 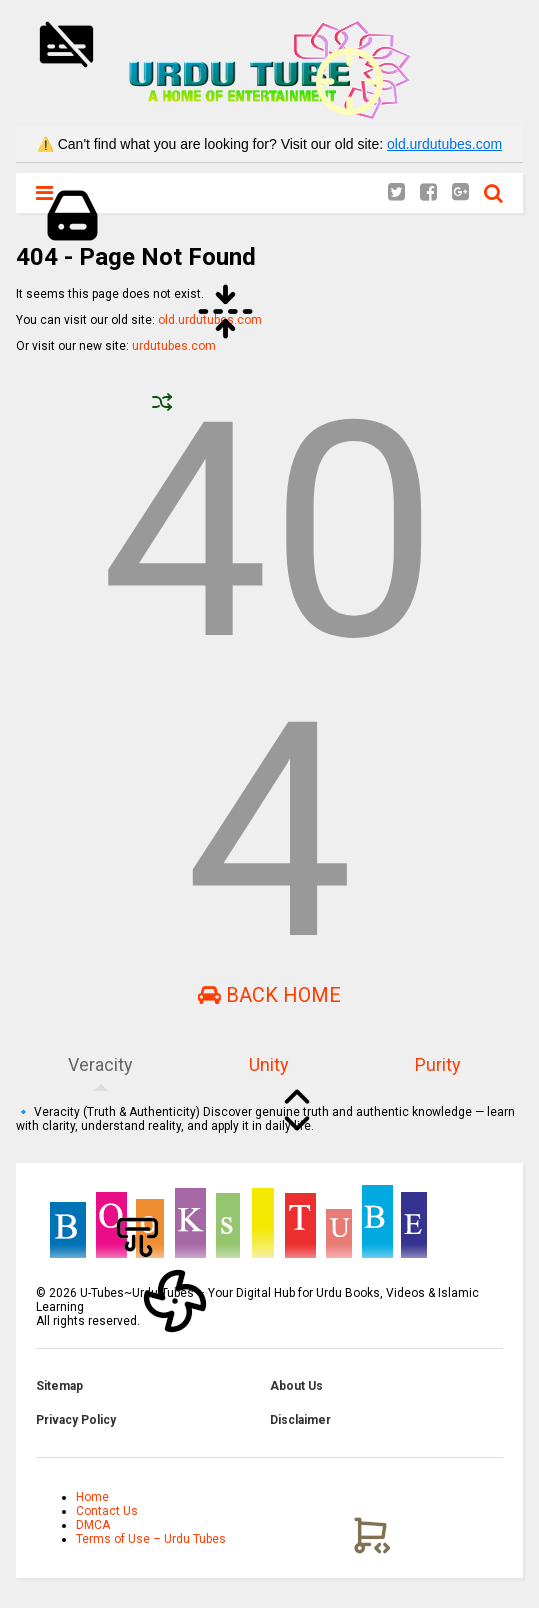 I want to click on access local storage or hard drive, so click(x=72, y=215).